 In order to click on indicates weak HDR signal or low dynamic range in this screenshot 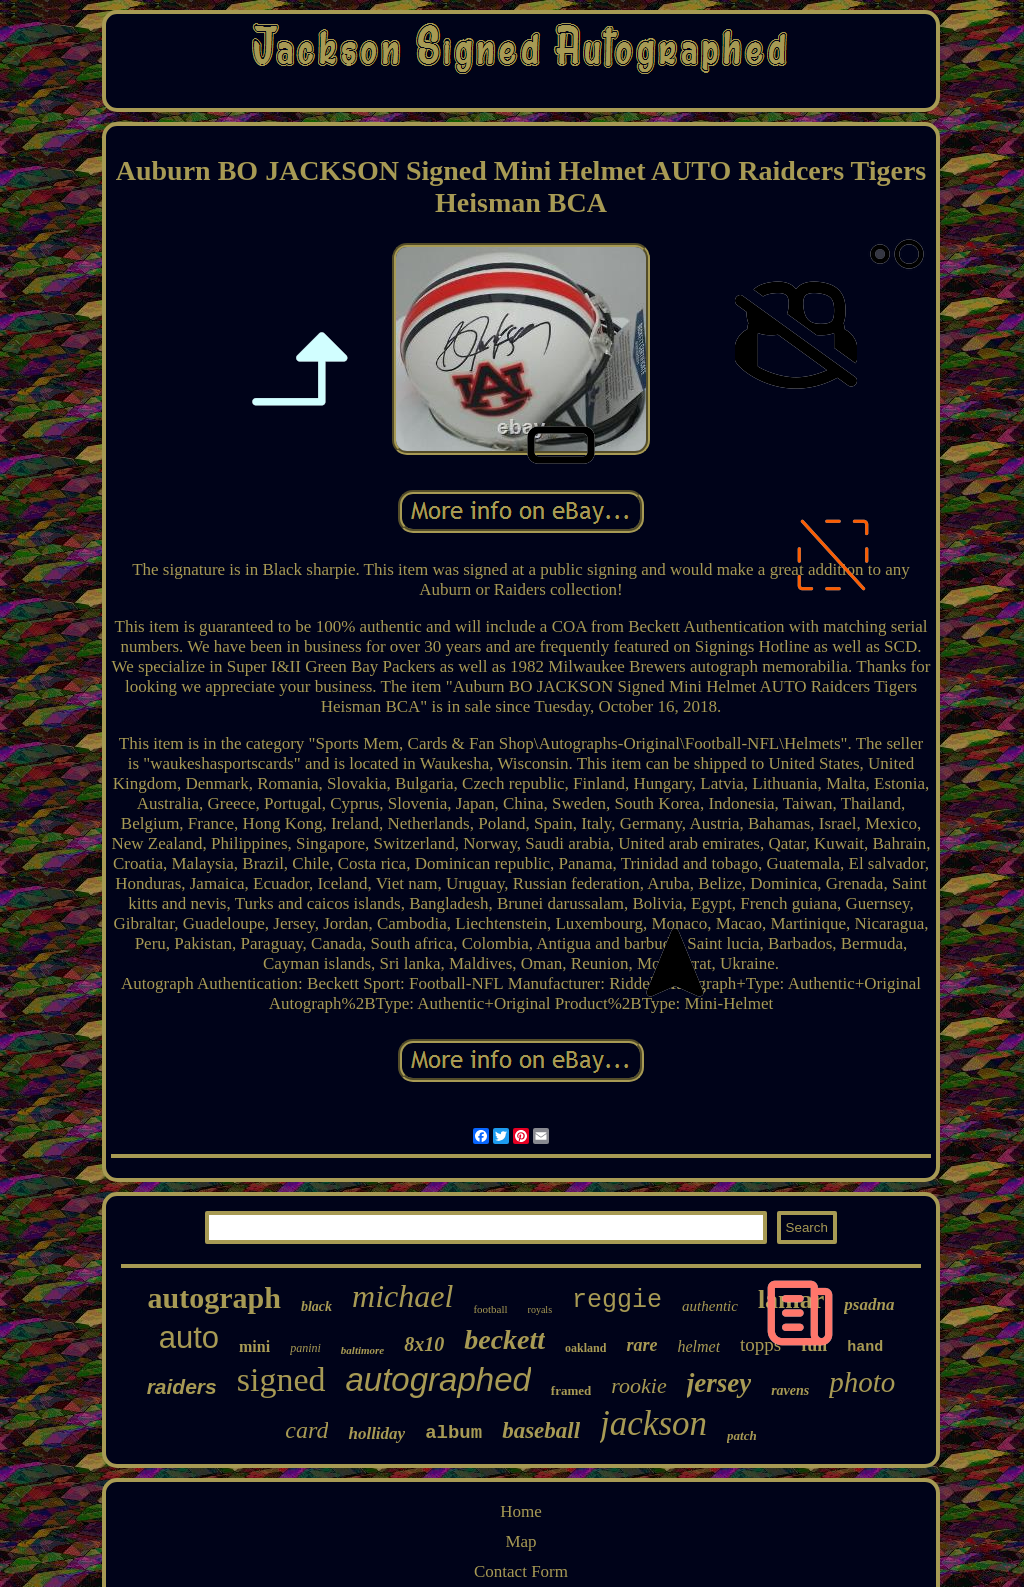, I will do `click(897, 254)`.